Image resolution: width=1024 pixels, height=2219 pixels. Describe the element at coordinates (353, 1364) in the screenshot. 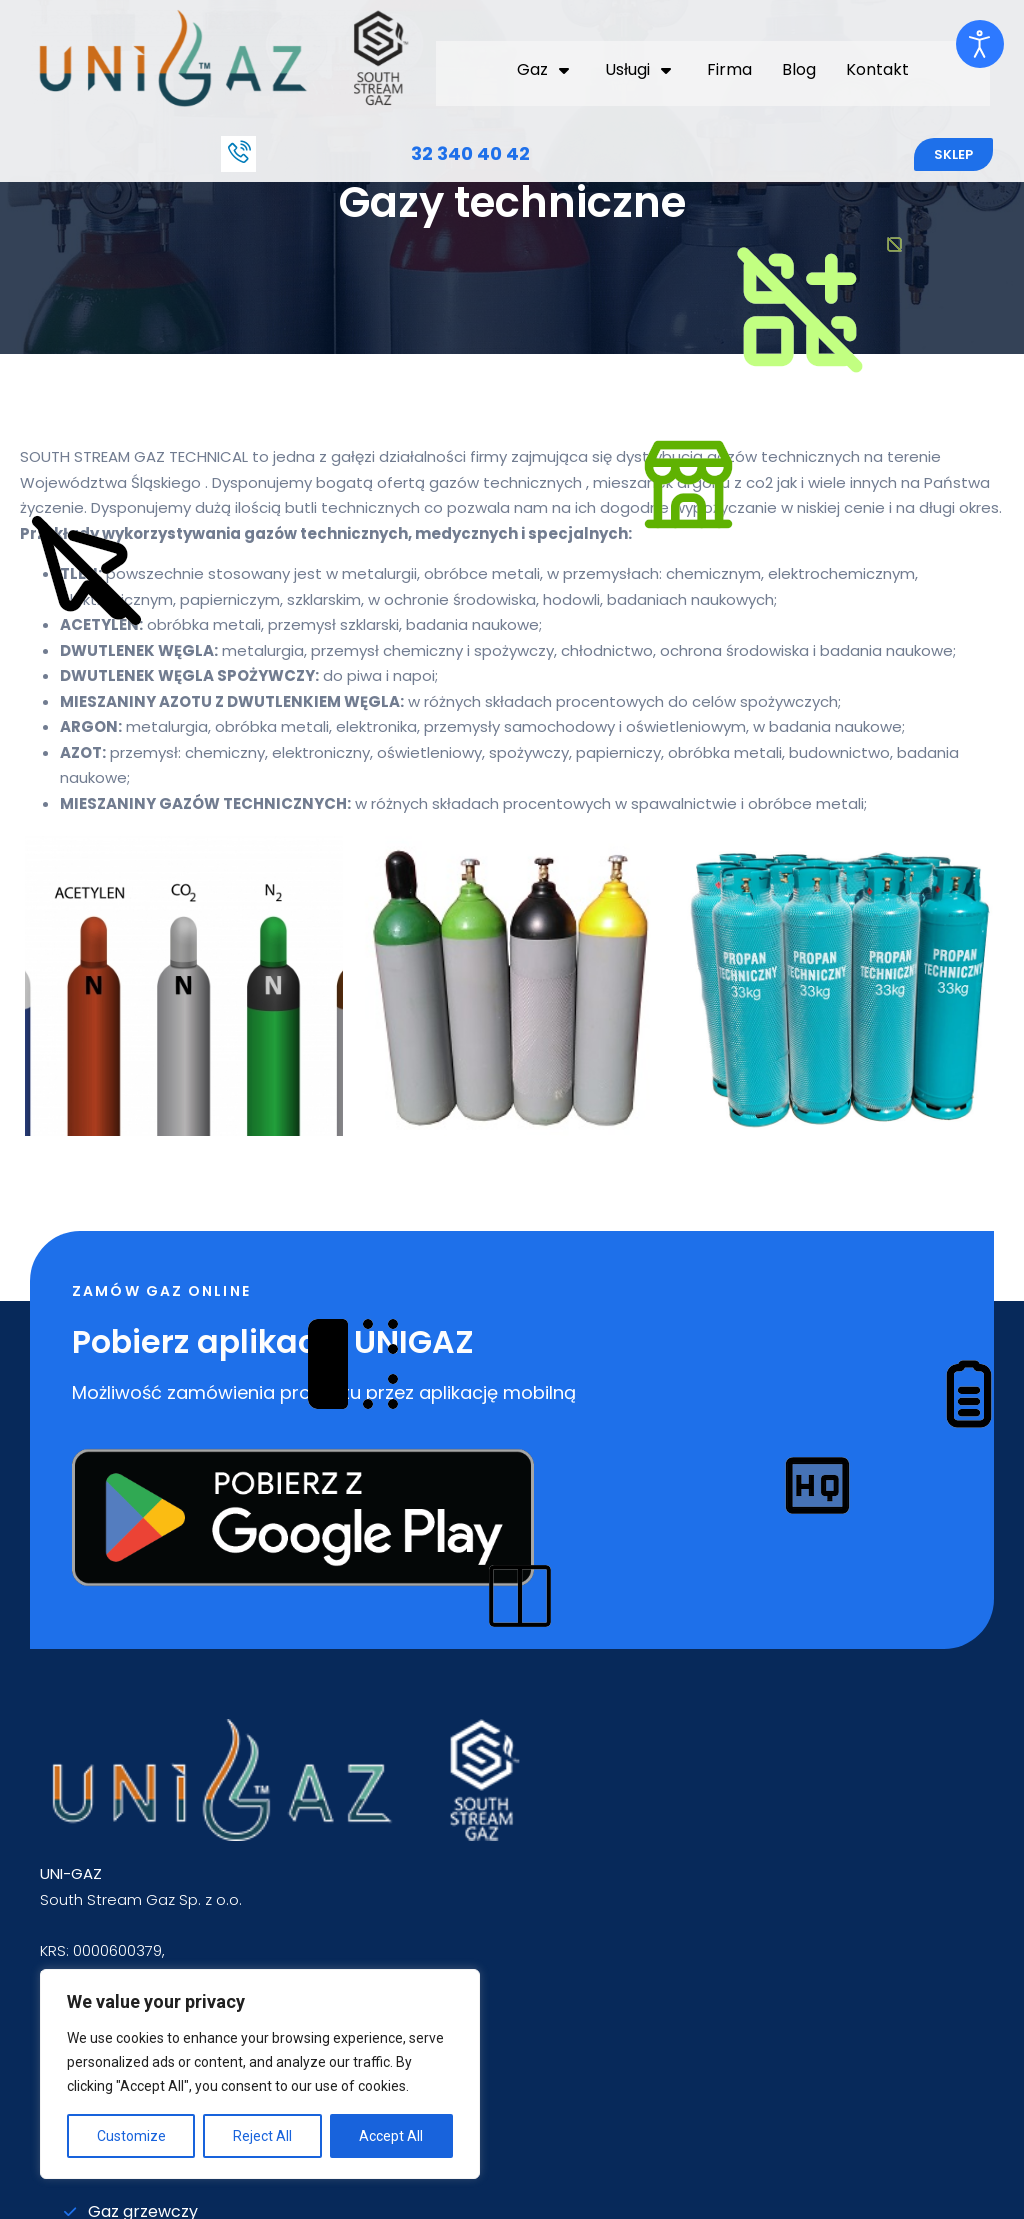

I see `align content to the left` at that location.